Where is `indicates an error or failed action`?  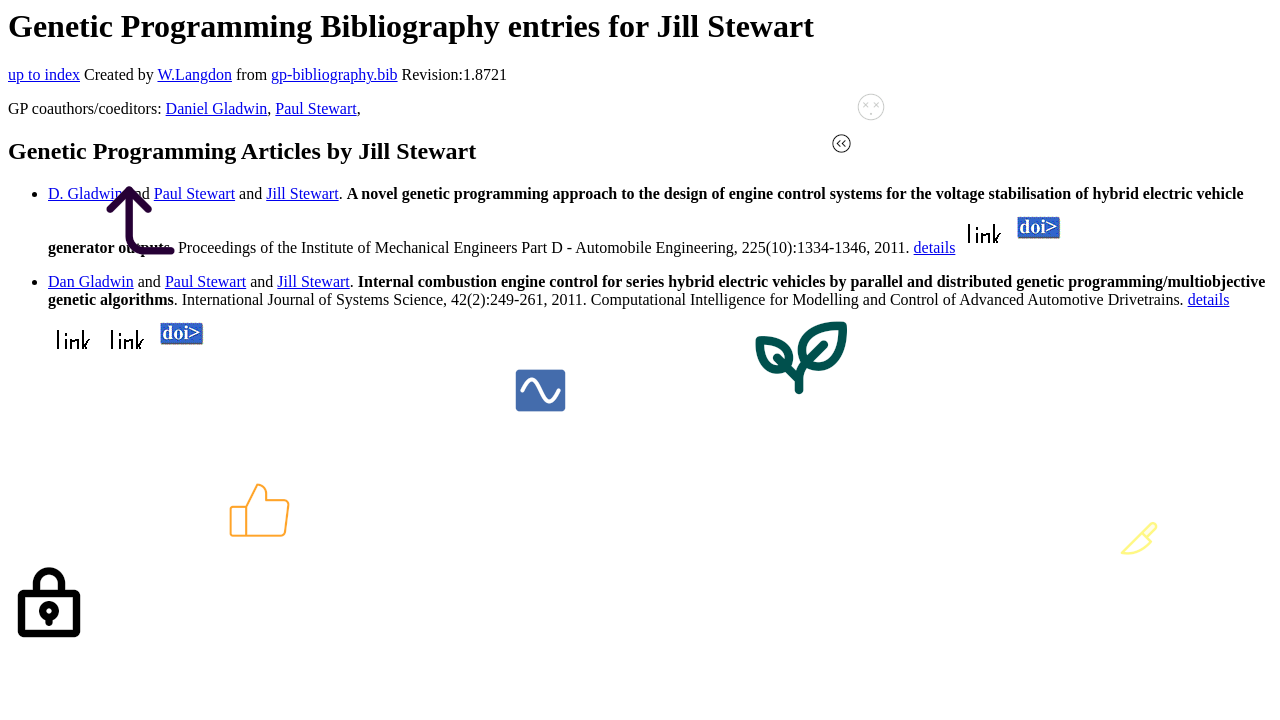 indicates an error or failed action is located at coordinates (871, 107).